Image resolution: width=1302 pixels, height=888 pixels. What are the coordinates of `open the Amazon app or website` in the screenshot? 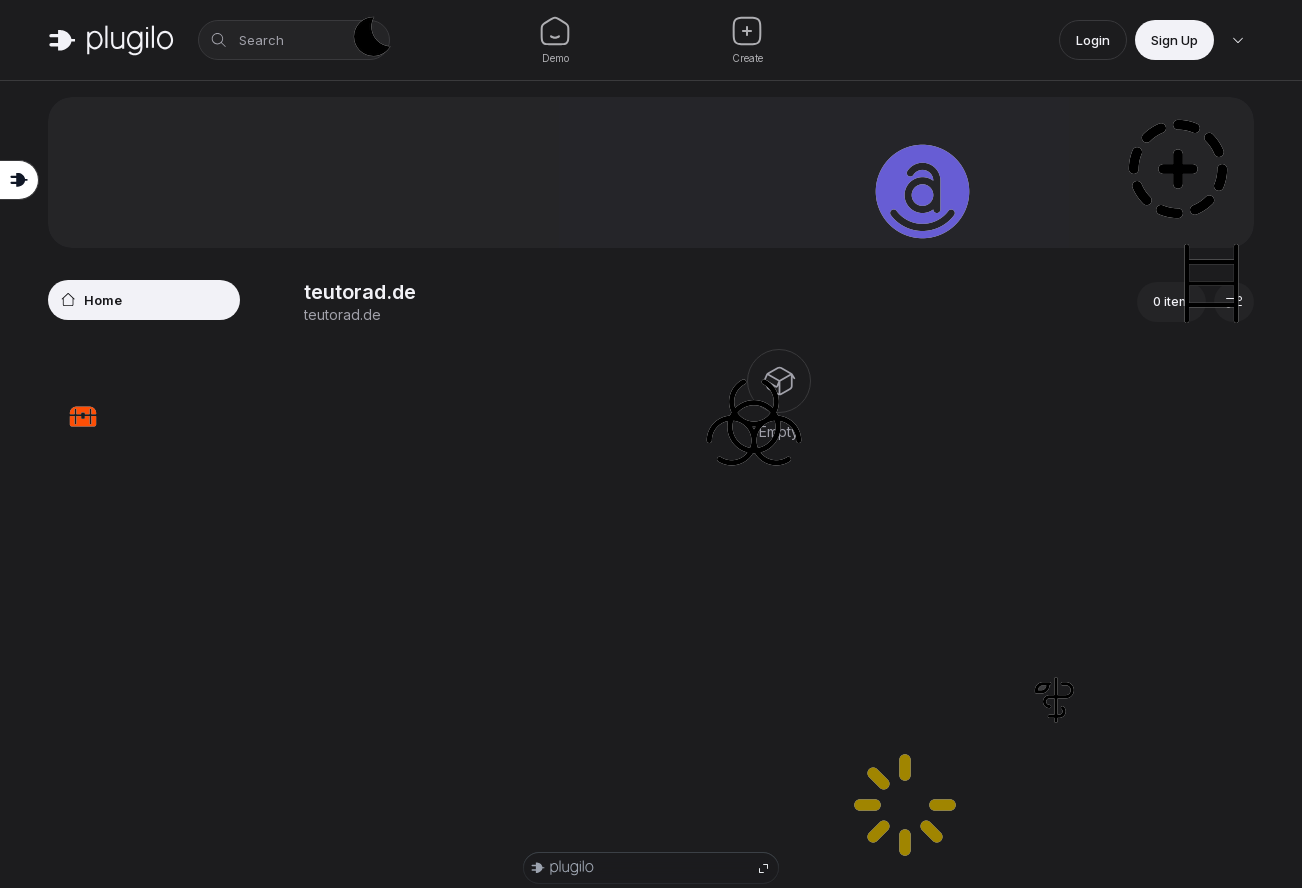 It's located at (922, 191).